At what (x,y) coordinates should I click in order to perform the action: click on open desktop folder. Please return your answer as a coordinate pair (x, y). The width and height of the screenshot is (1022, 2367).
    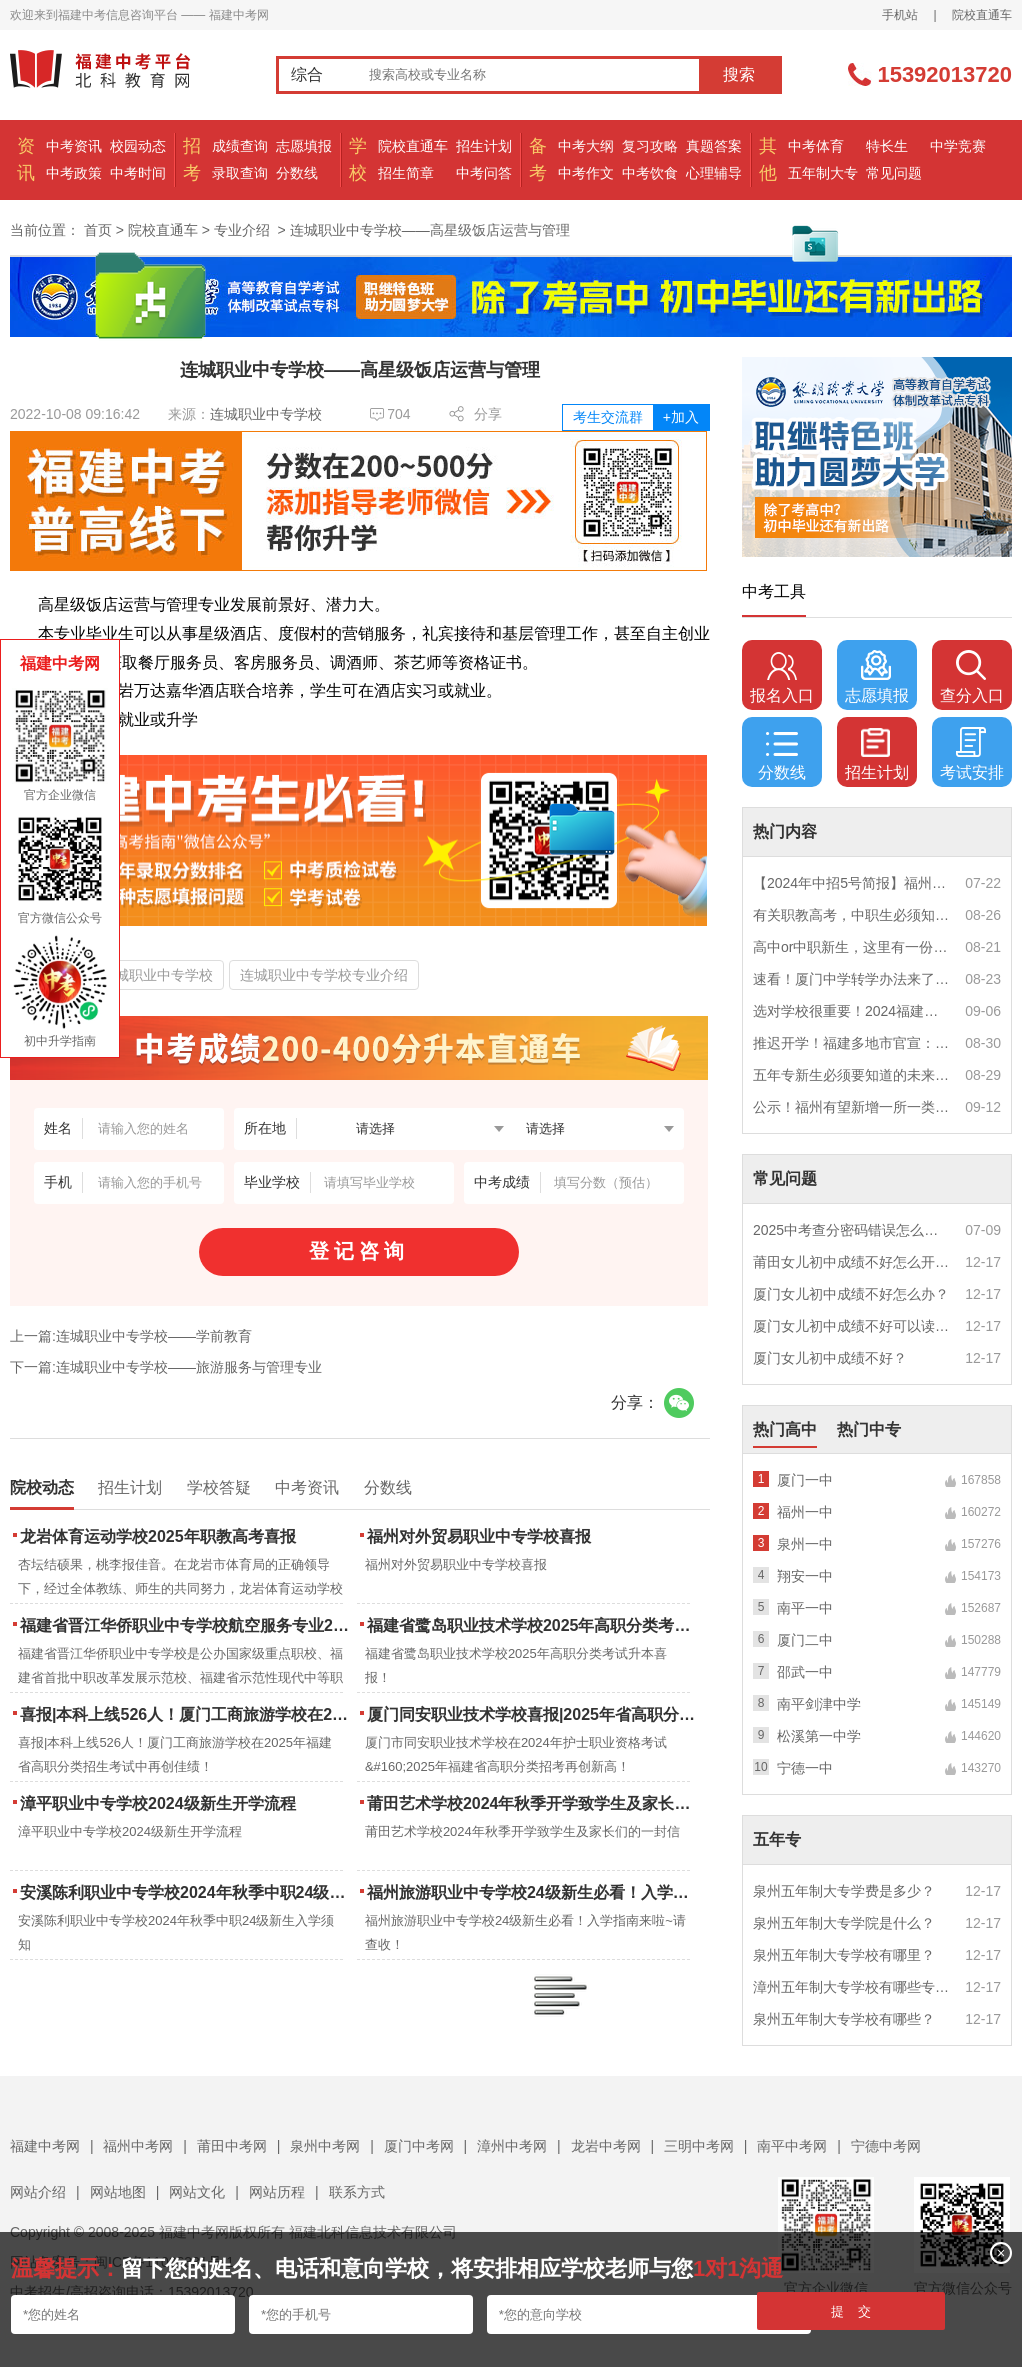
    Looking at the image, I should click on (582, 831).